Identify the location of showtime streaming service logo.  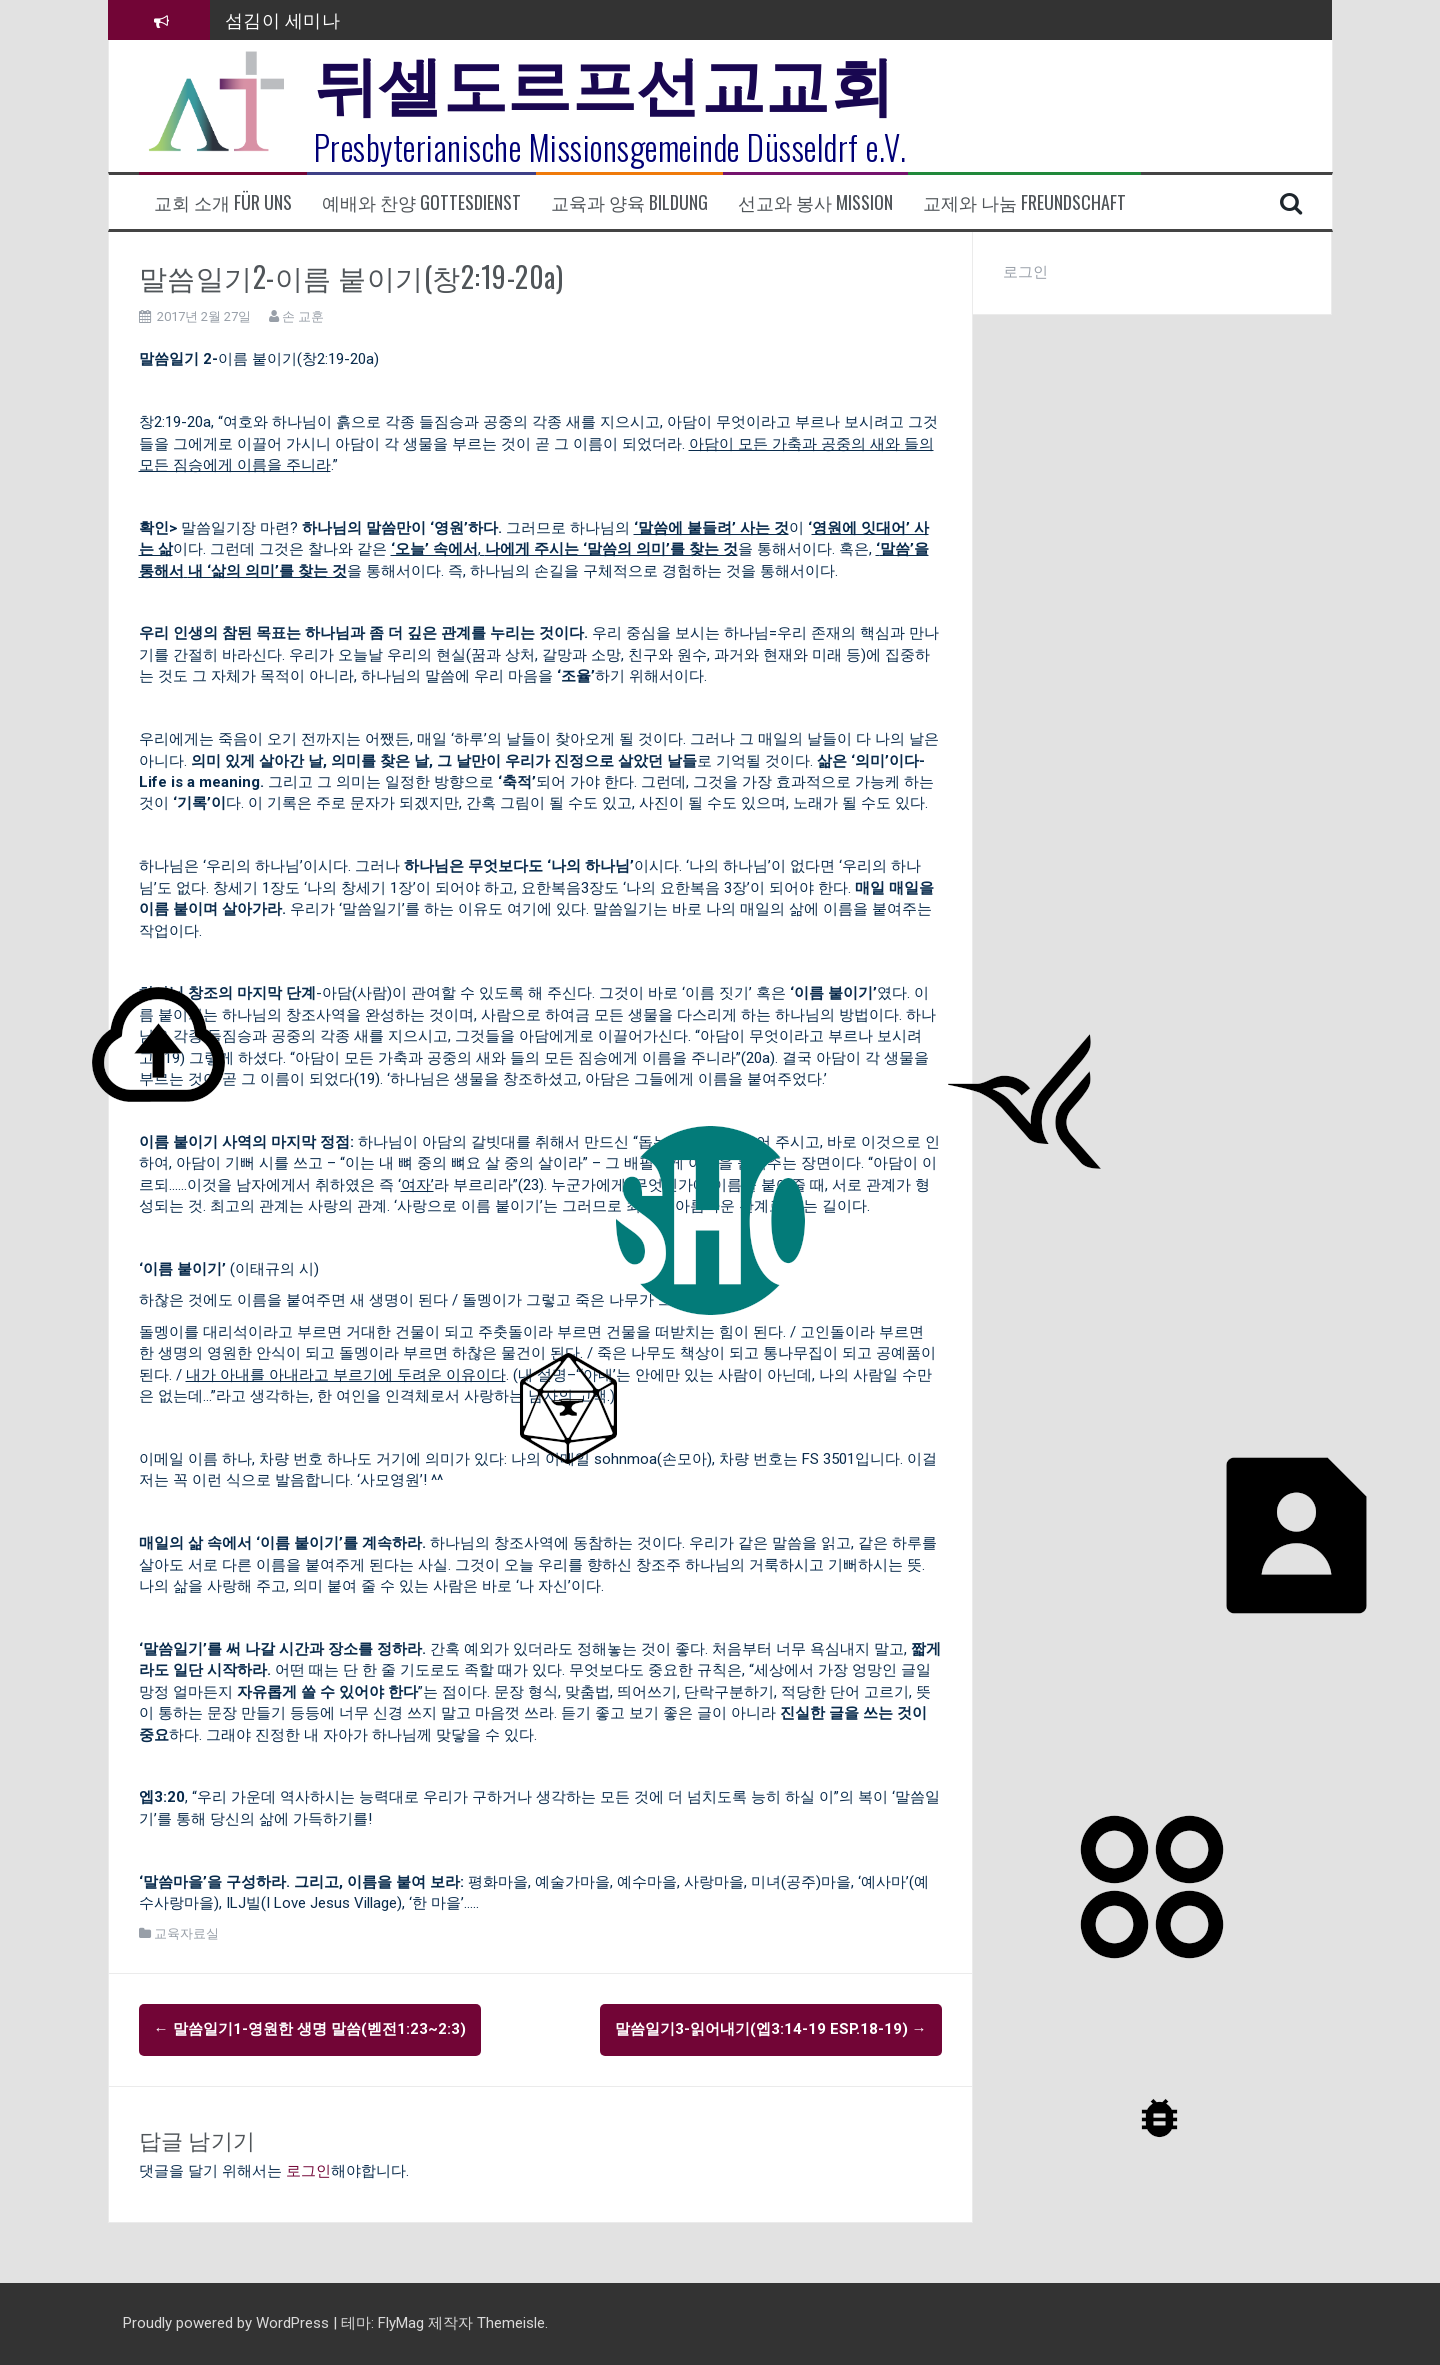
(710, 1220).